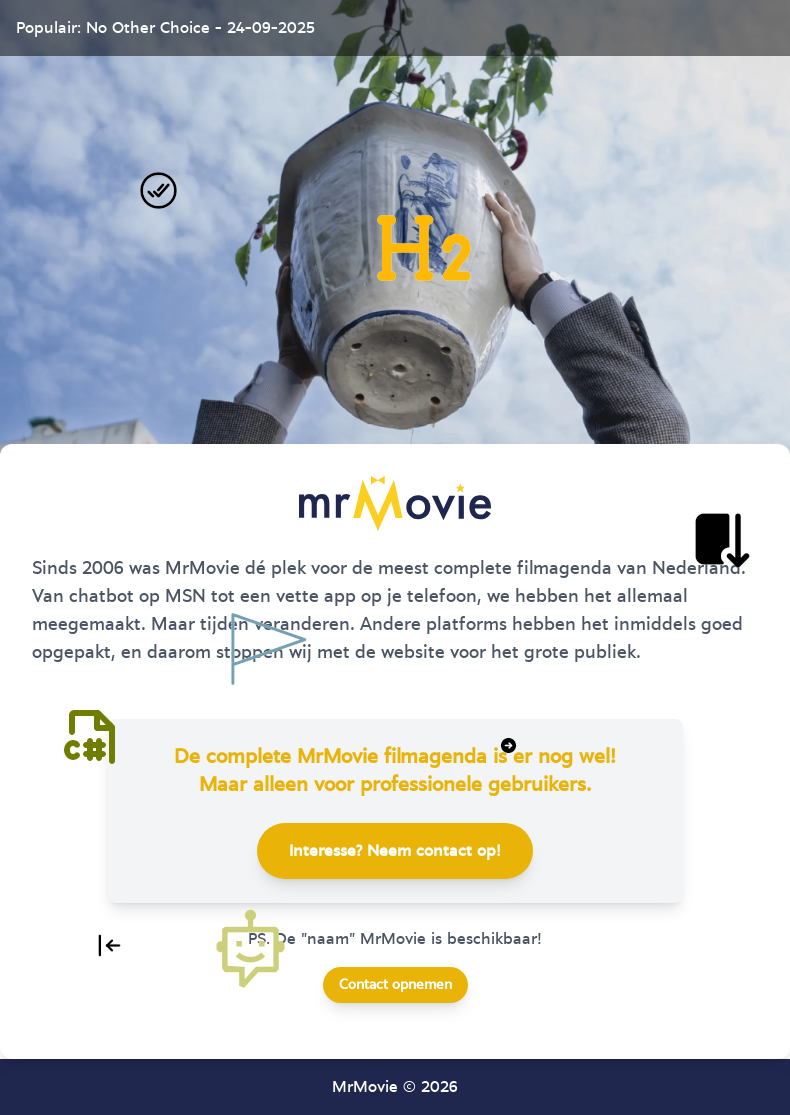  Describe the element at coordinates (92, 737) in the screenshot. I see `open a C# source code file` at that location.